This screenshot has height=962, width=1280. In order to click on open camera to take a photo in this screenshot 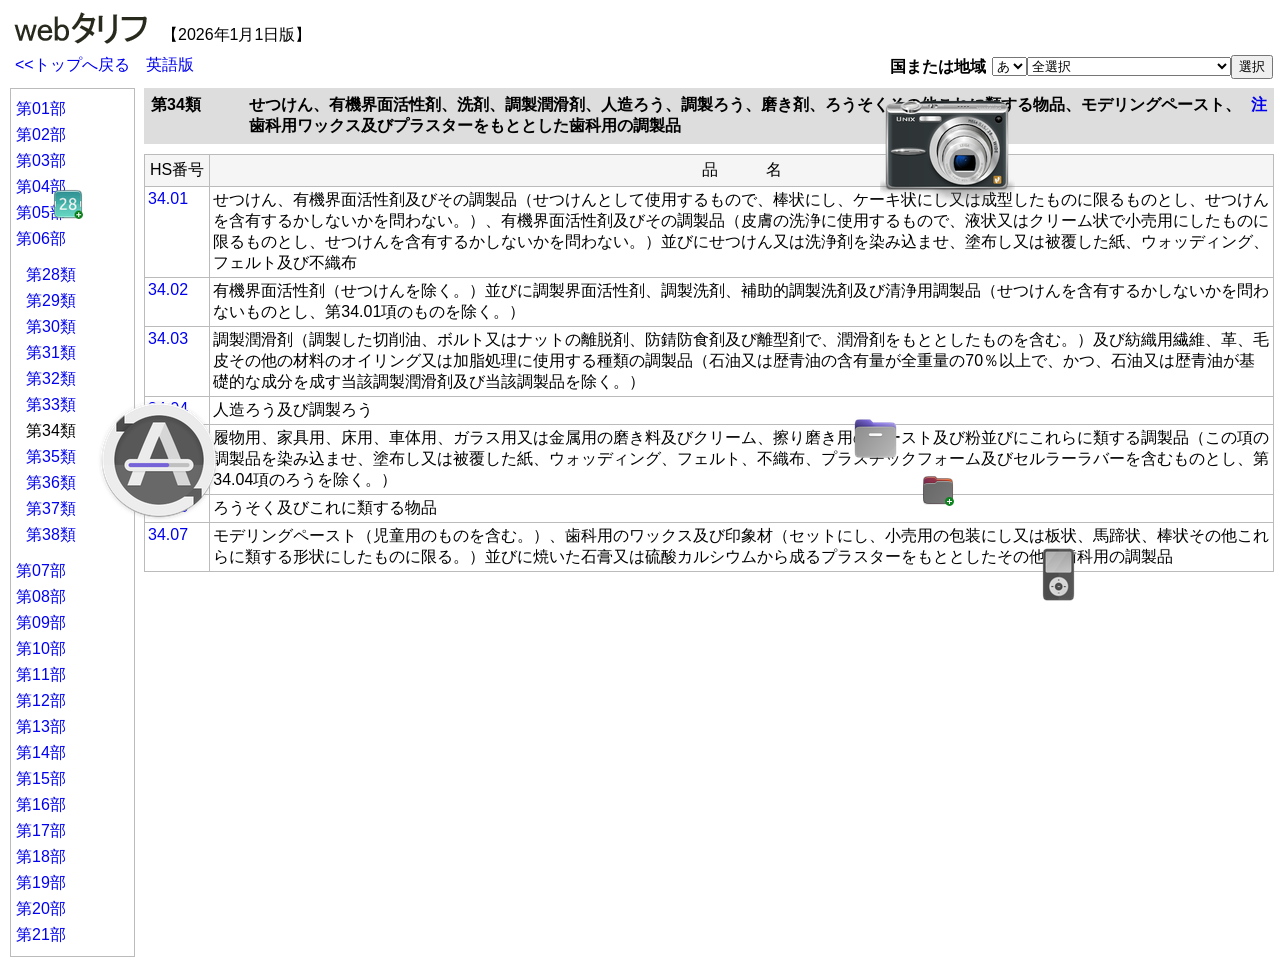, I will do `click(947, 140)`.